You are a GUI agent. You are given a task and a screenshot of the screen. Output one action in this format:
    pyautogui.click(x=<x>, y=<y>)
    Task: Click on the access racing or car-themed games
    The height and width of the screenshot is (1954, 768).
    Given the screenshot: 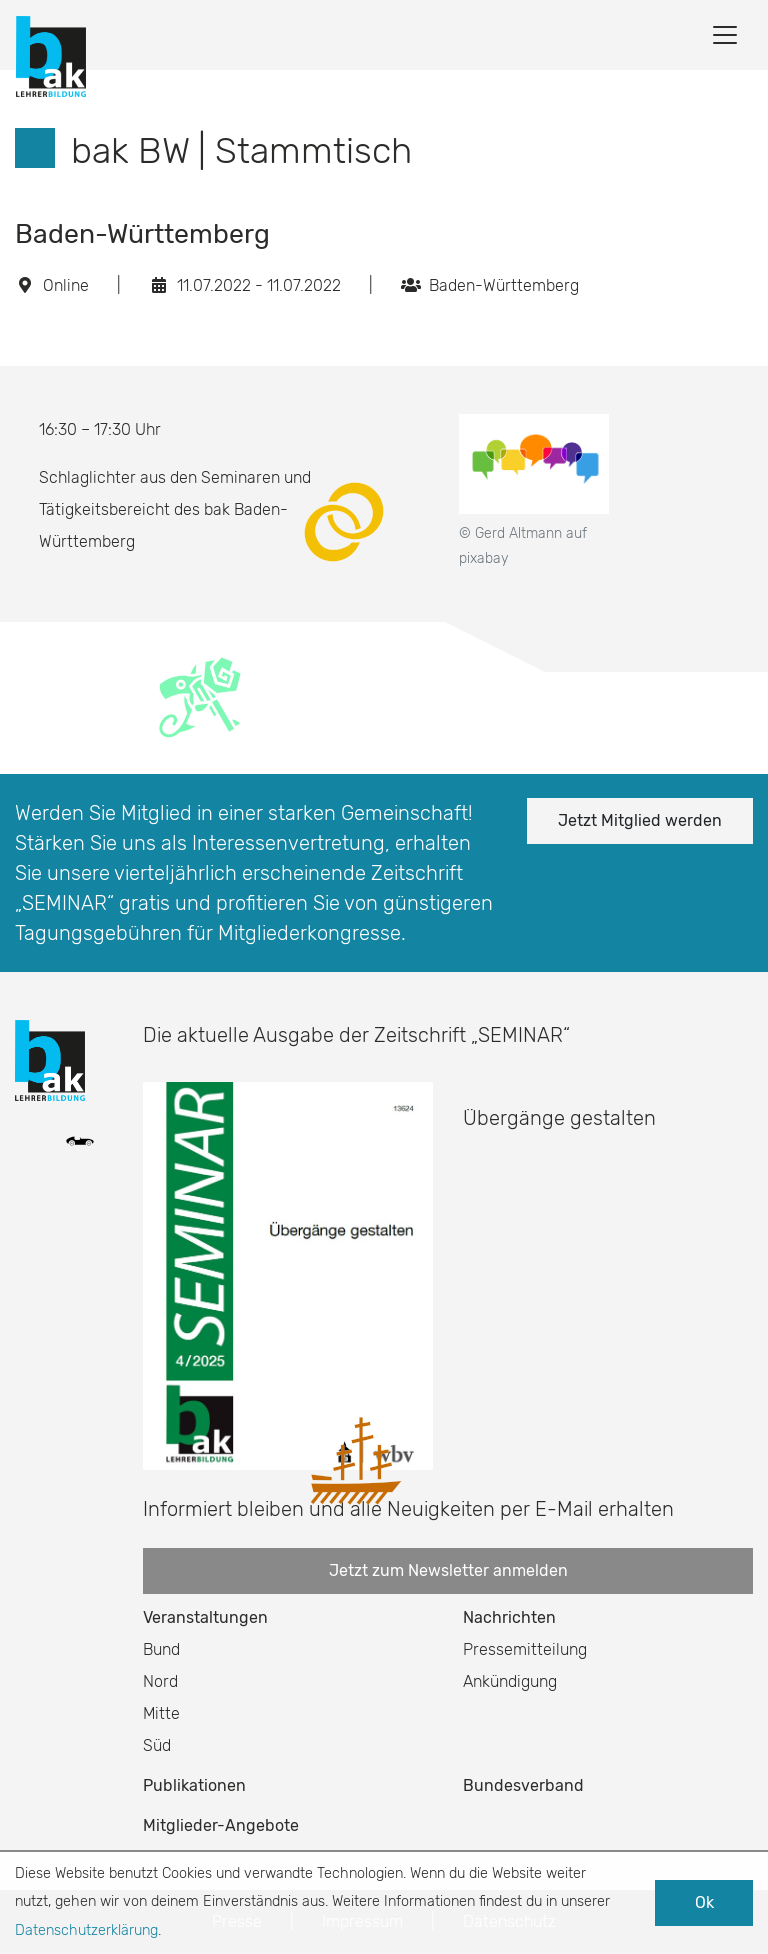 What is the action you would take?
    pyautogui.click(x=80, y=1141)
    